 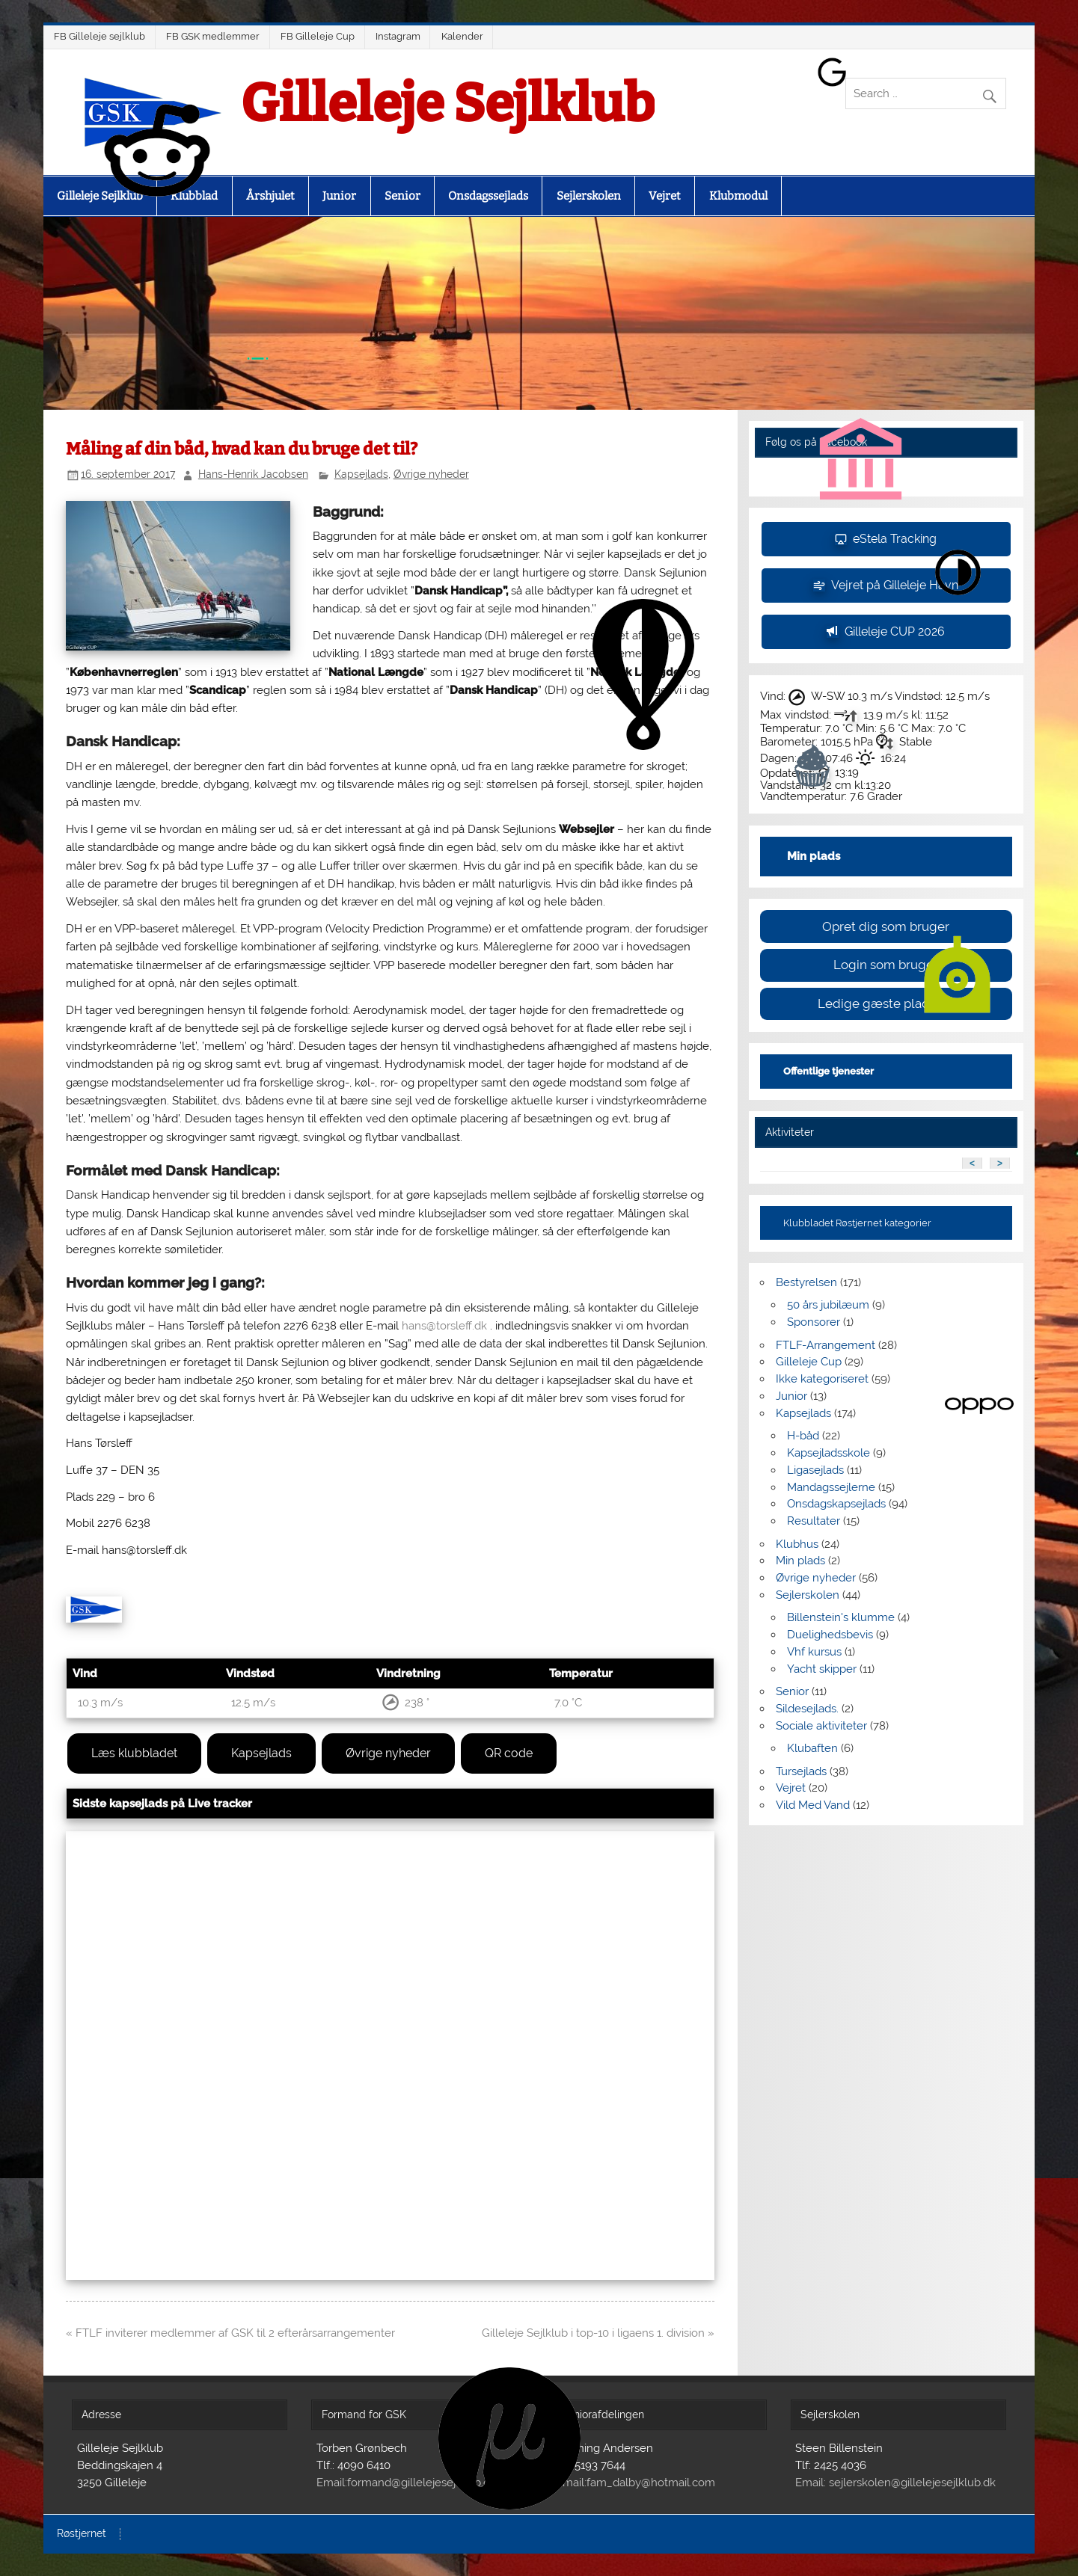 I want to click on open the Reddit app, so click(x=157, y=149).